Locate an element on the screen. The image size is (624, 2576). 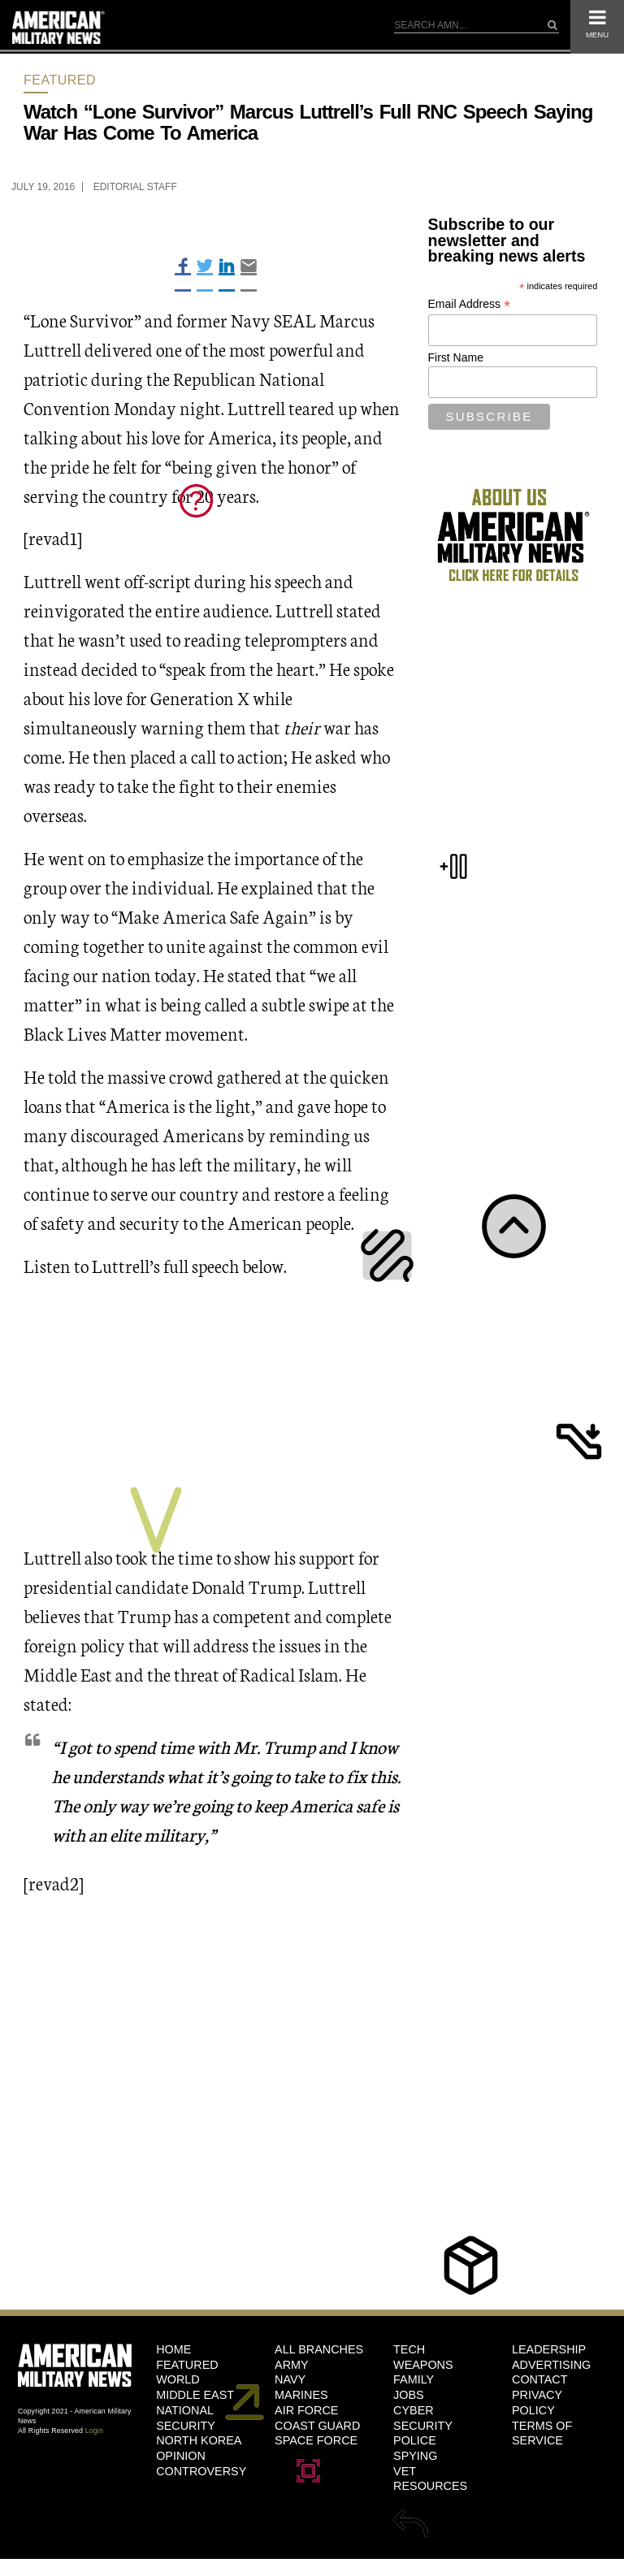
add a new column to the left is located at coordinates (455, 866).